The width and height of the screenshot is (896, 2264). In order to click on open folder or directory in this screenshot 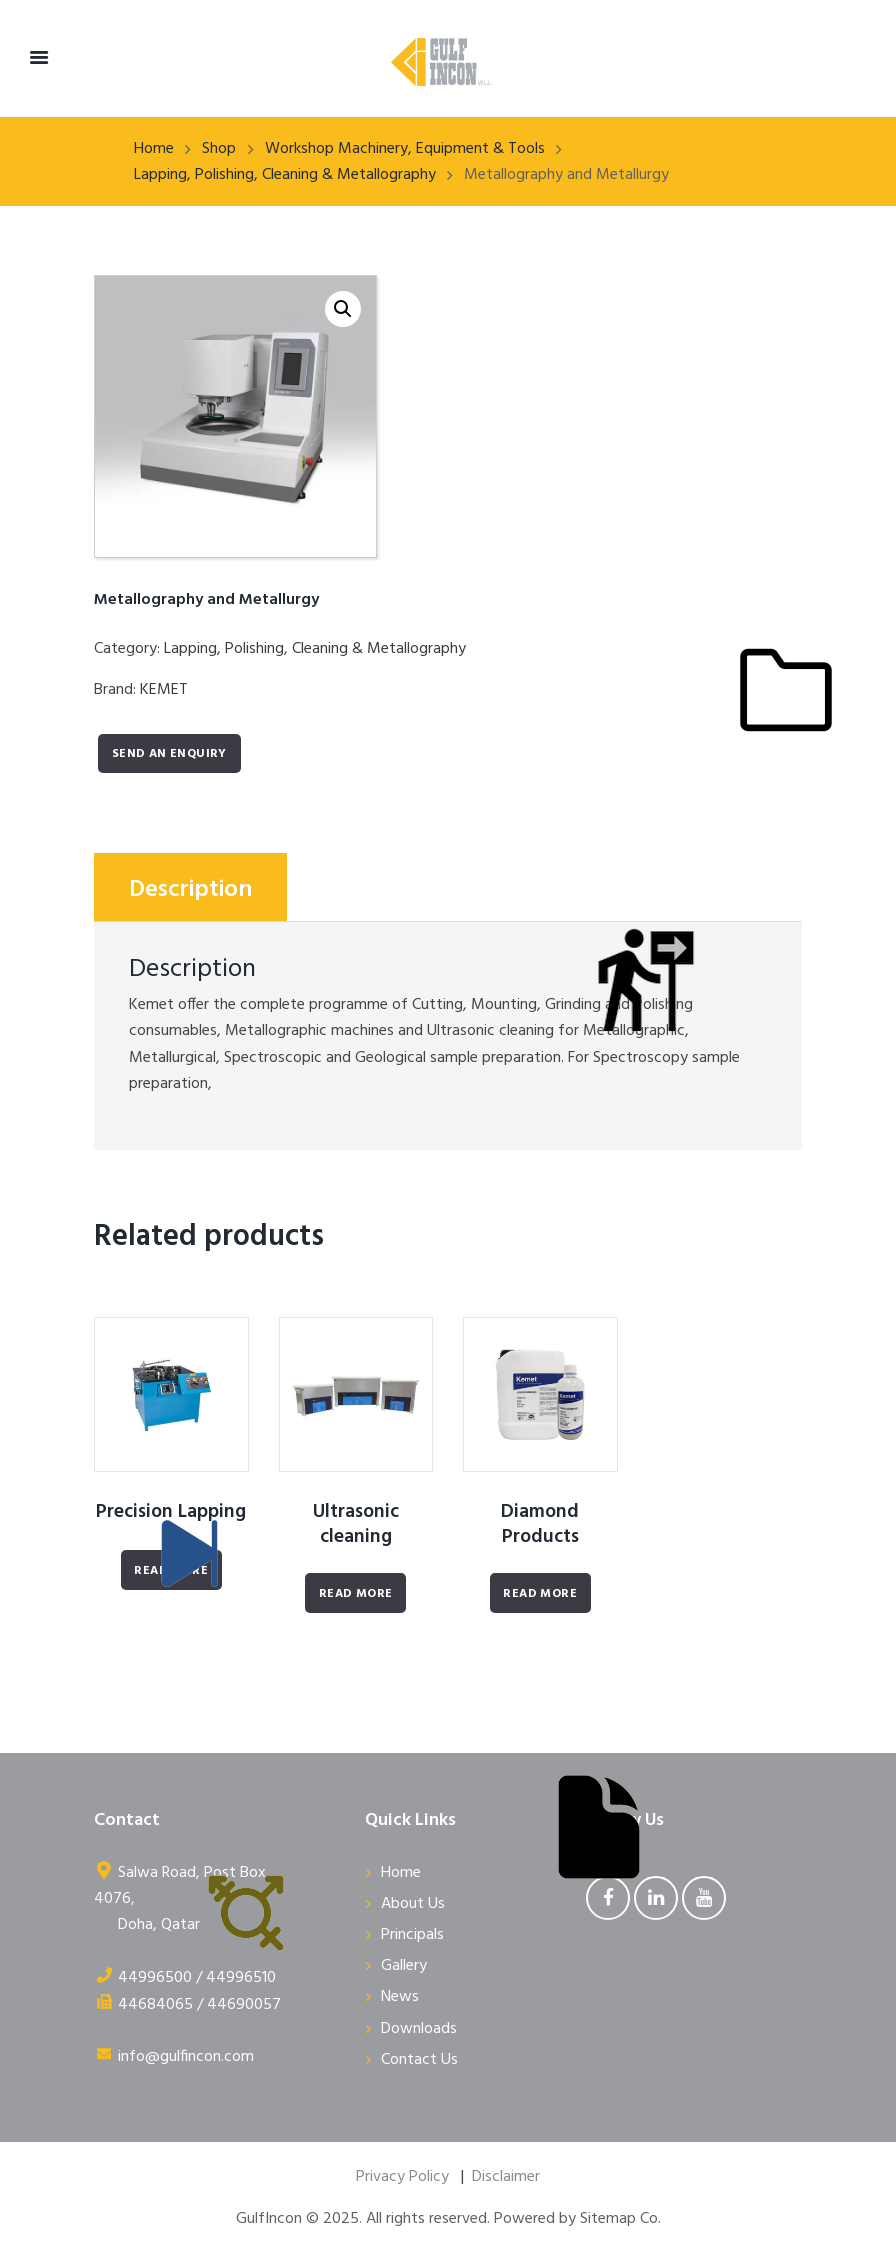, I will do `click(786, 690)`.